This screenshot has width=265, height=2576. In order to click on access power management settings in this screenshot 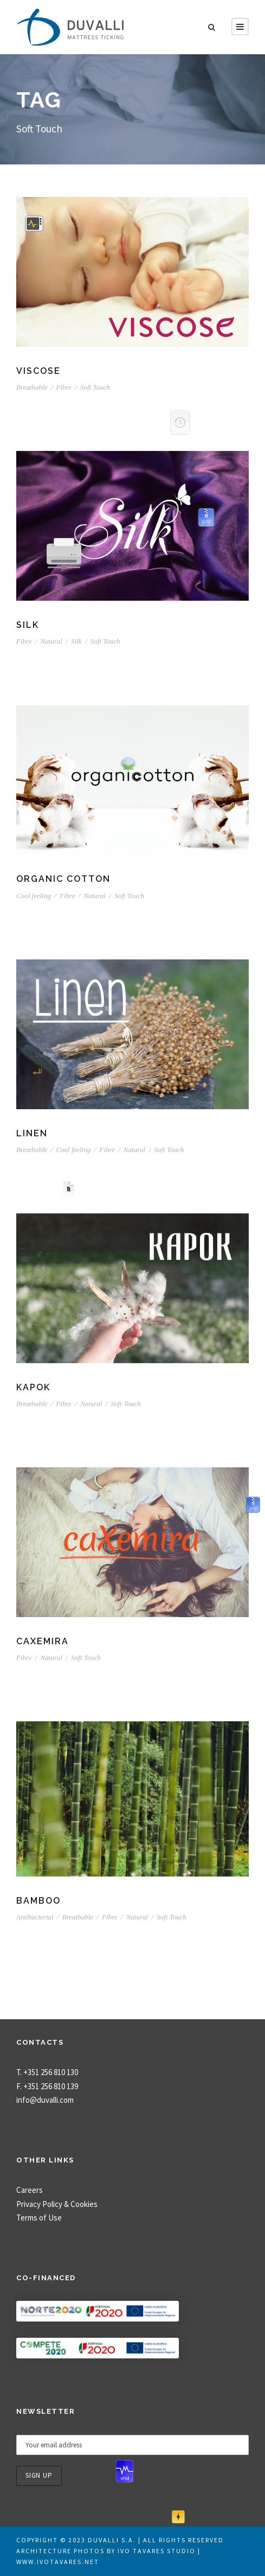, I will do `click(178, 2517)`.